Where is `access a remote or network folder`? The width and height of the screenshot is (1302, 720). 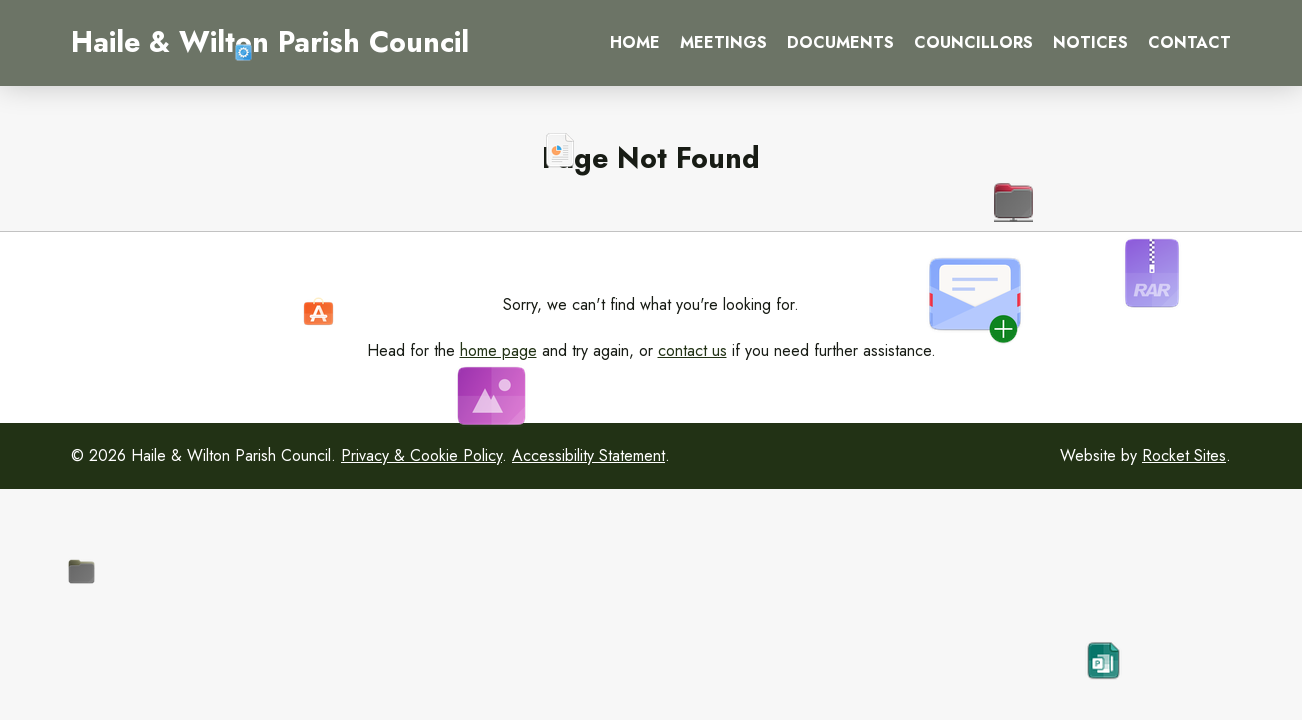 access a remote or network folder is located at coordinates (1013, 202).